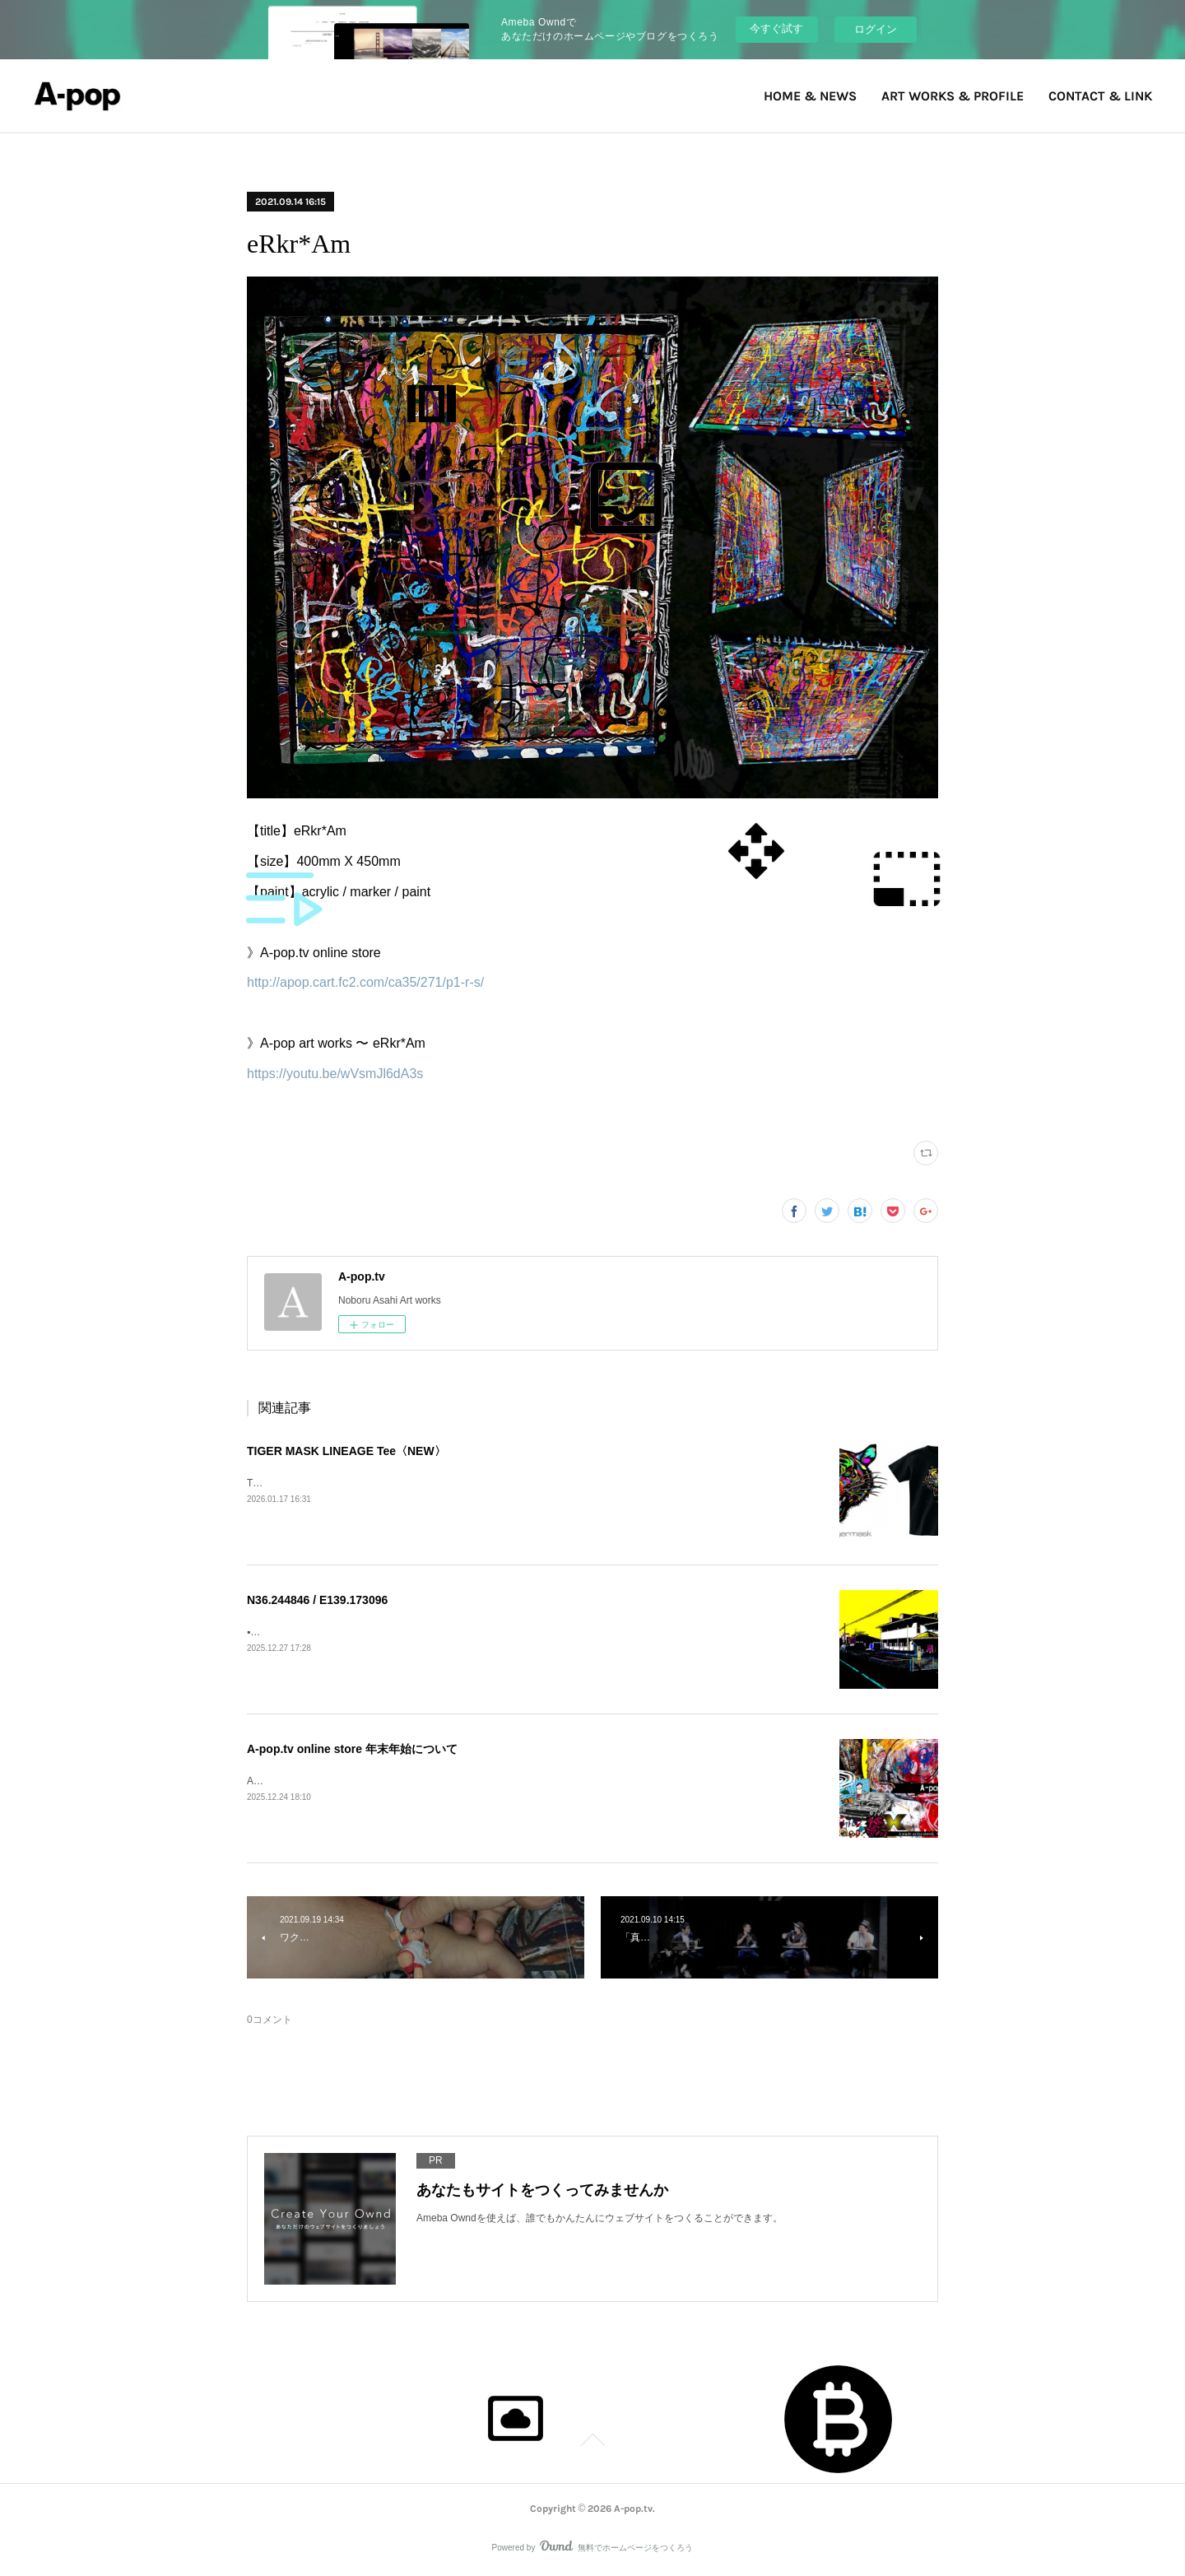 This screenshot has height=2576, width=1185. I want to click on access daydream or screen saver settings, so click(515, 2418).